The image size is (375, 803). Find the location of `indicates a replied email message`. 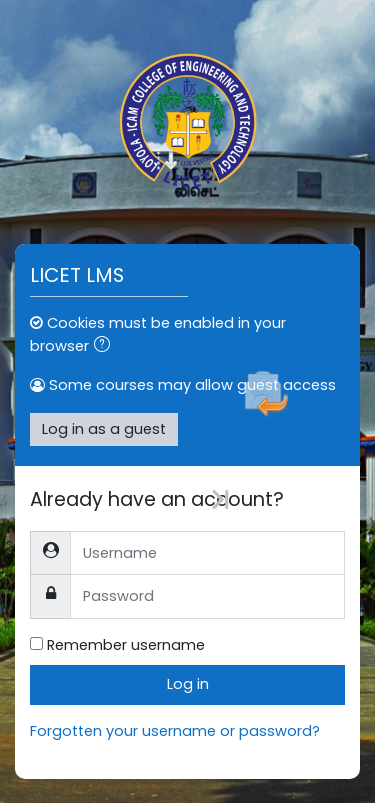

indicates a replied email message is located at coordinates (265, 393).